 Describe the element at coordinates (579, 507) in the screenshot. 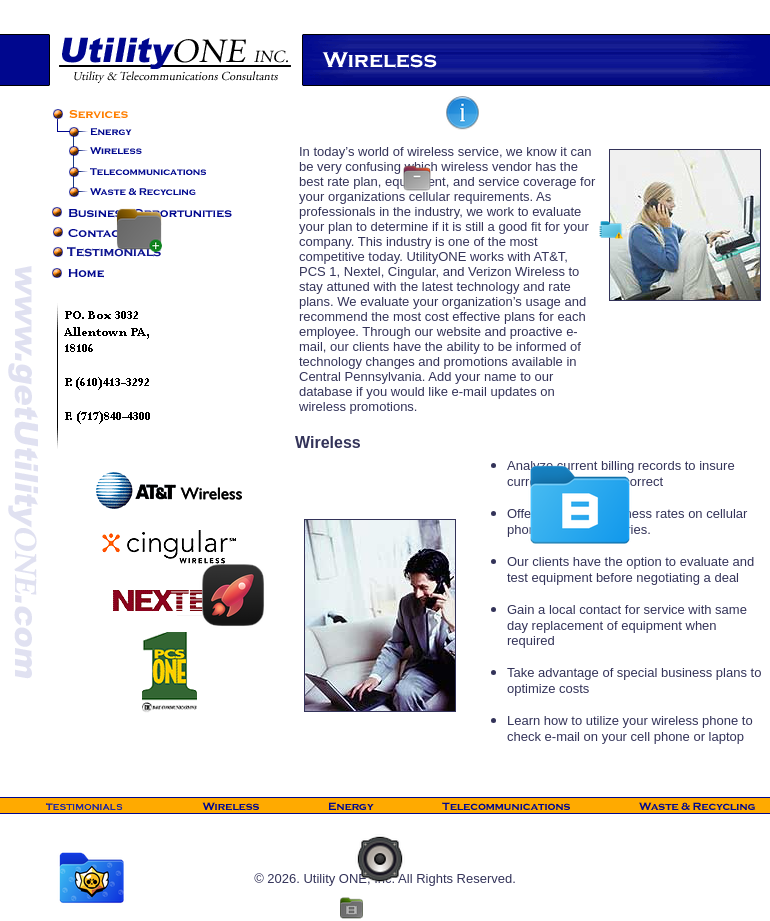

I see `open quixel bridge assets folder` at that location.